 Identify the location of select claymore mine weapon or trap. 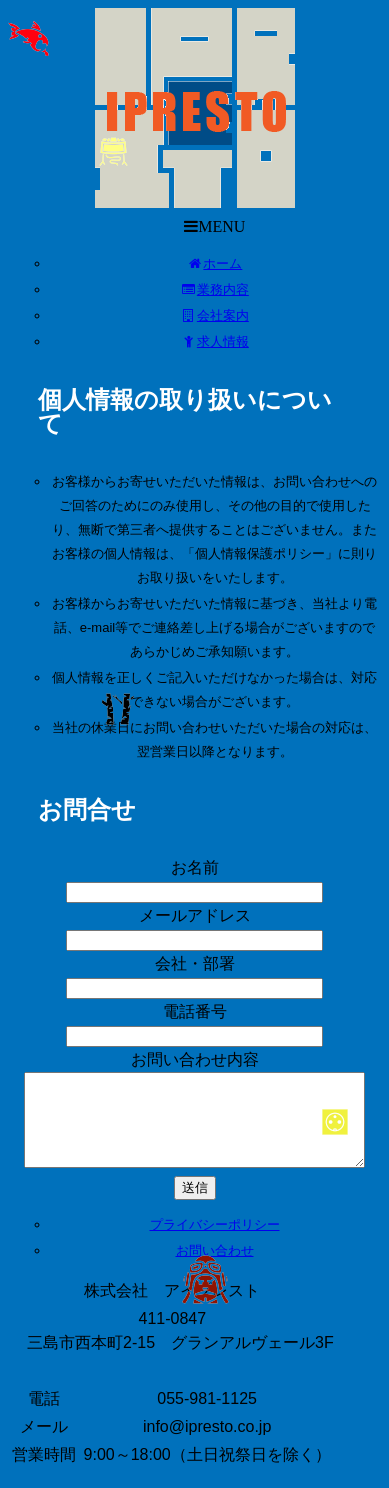
(113, 151).